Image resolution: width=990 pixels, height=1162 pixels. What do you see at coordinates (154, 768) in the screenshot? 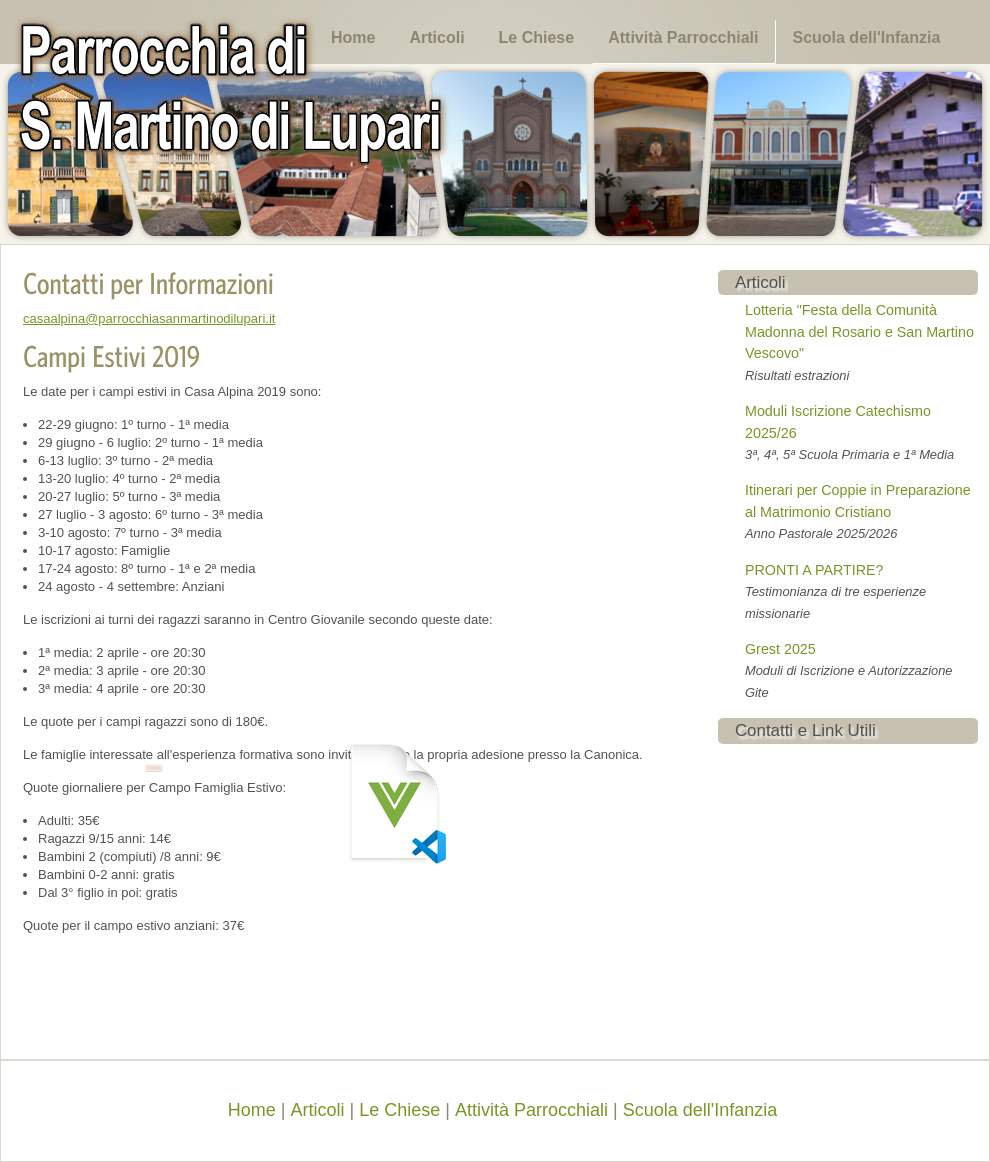
I see `bluetooth keyboard connected` at bounding box center [154, 768].